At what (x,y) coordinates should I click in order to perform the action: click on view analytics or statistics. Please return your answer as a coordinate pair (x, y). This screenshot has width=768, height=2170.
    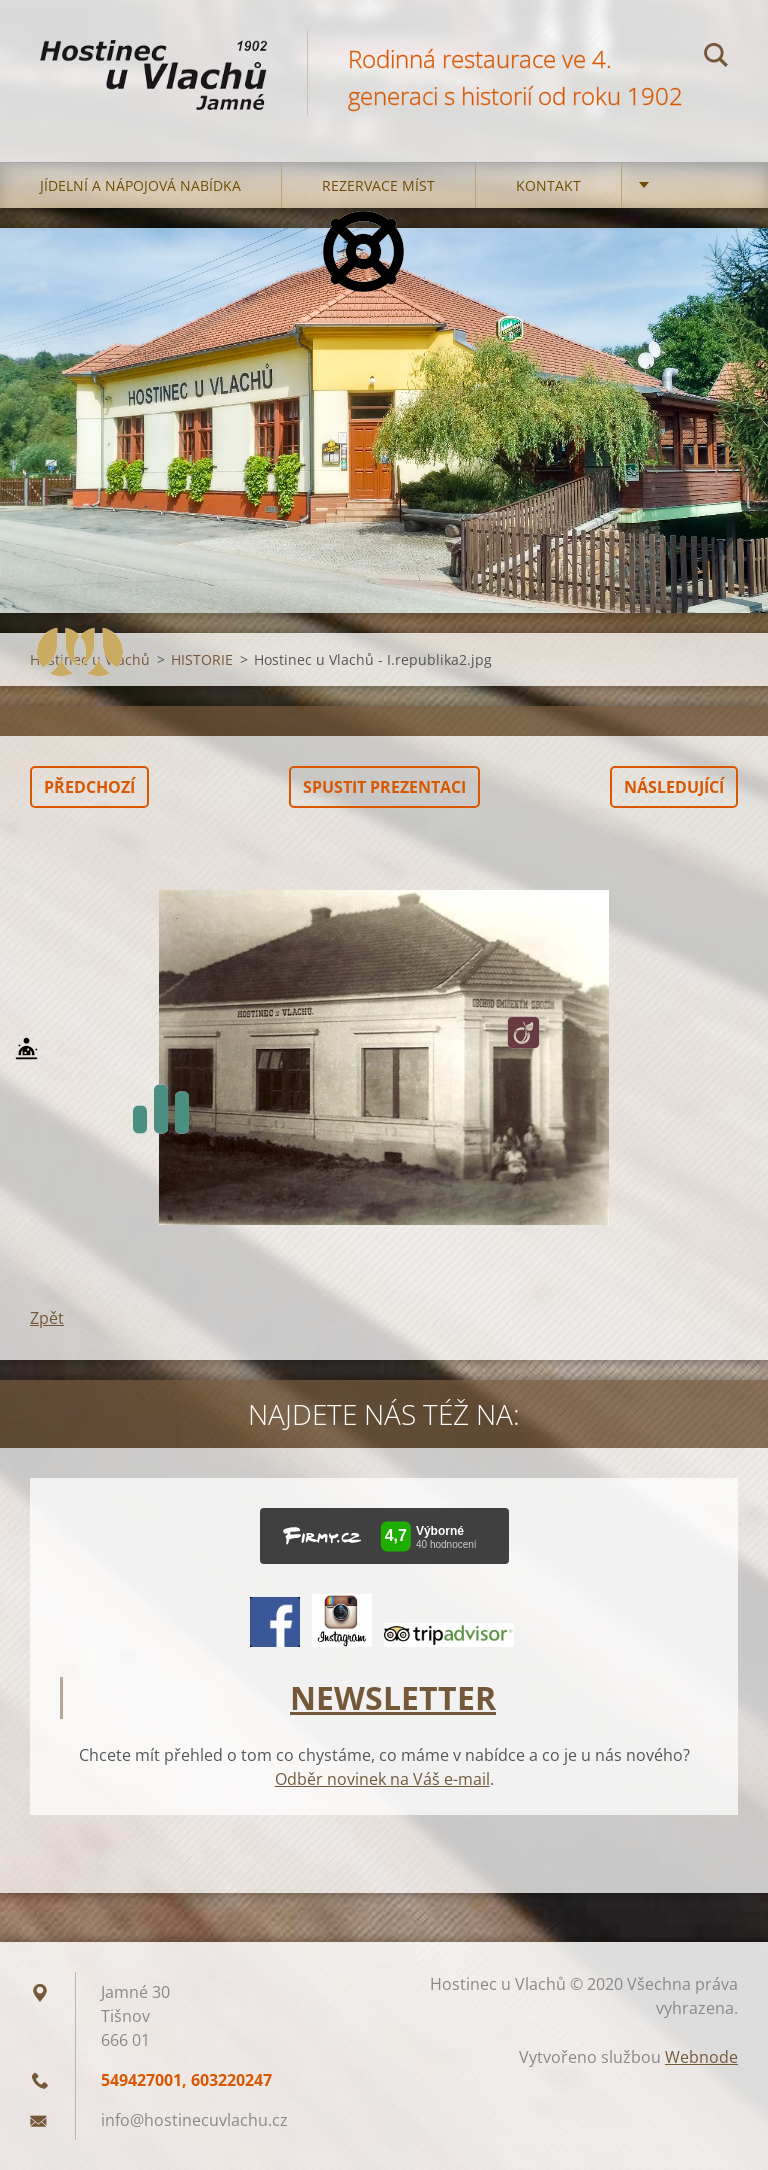
    Looking at the image, I should click on (161, 1109).